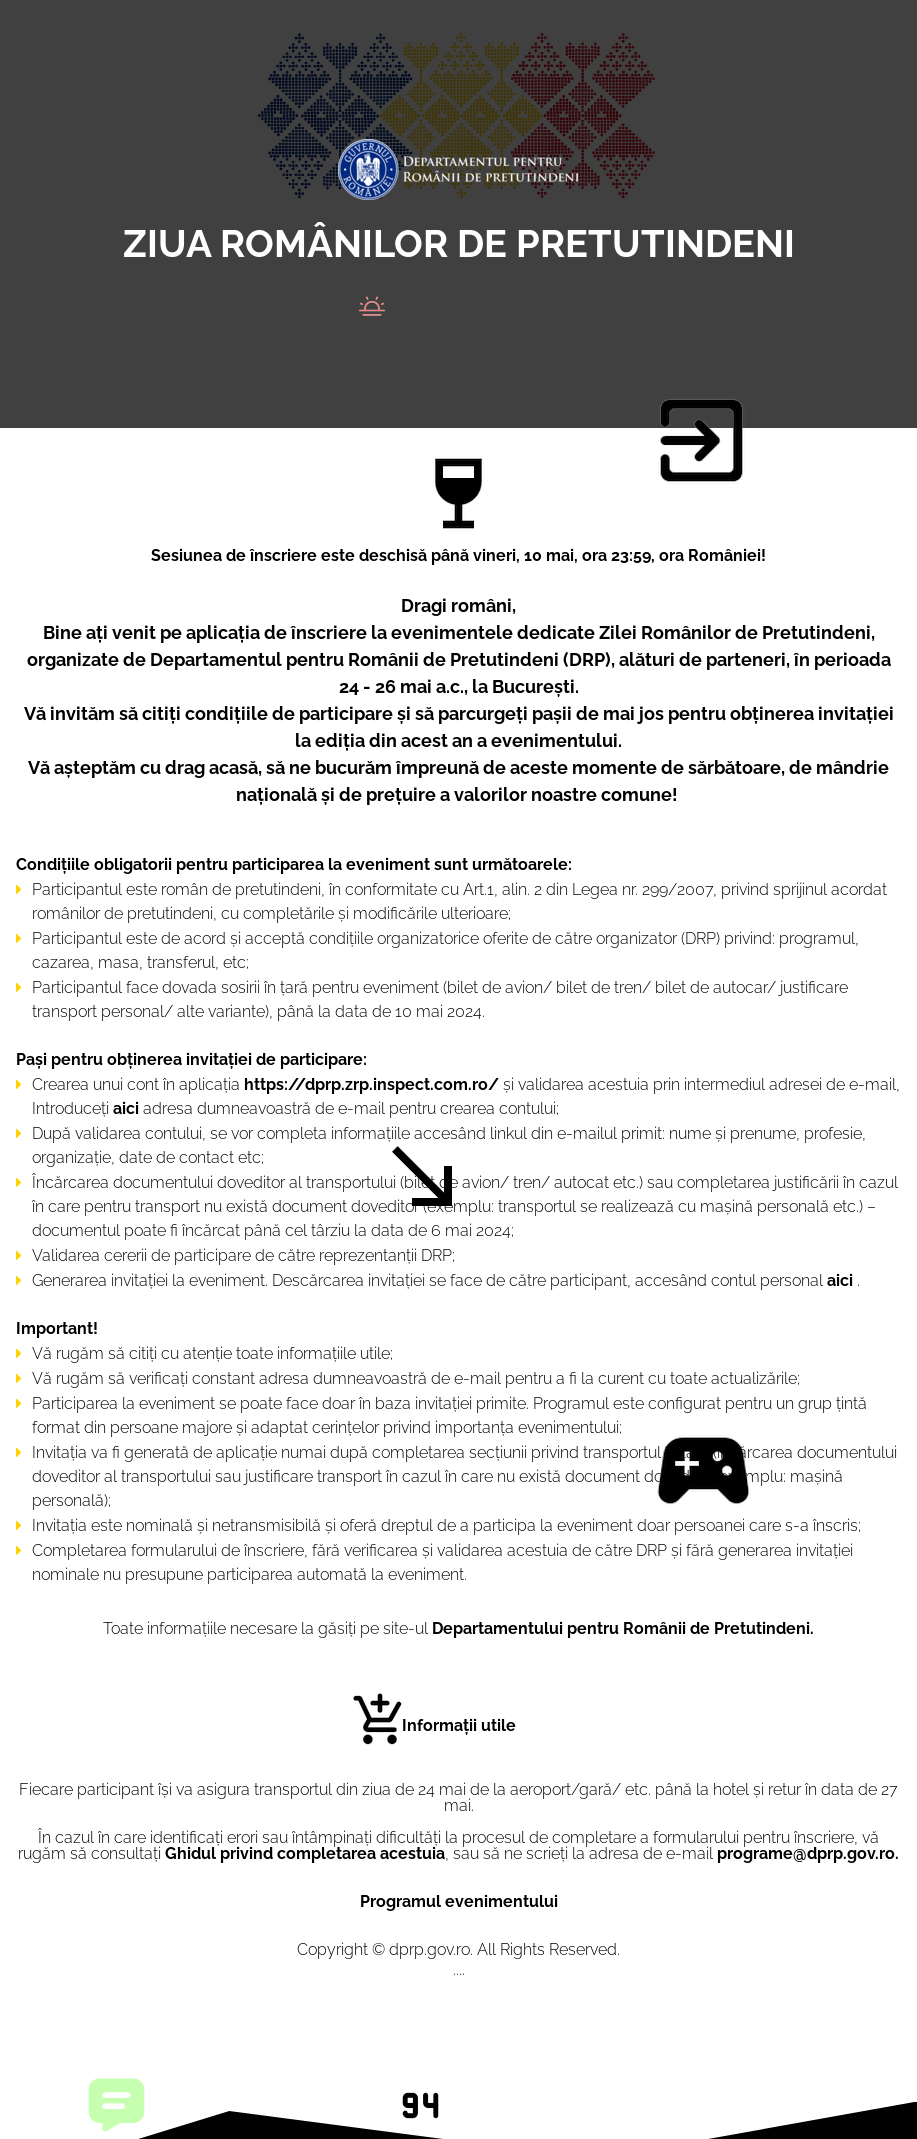 The image size is (917, 2139). Describe the element at coordinates (703, 1470) in the screenshot. I see `access gaming or esports features` at that location.